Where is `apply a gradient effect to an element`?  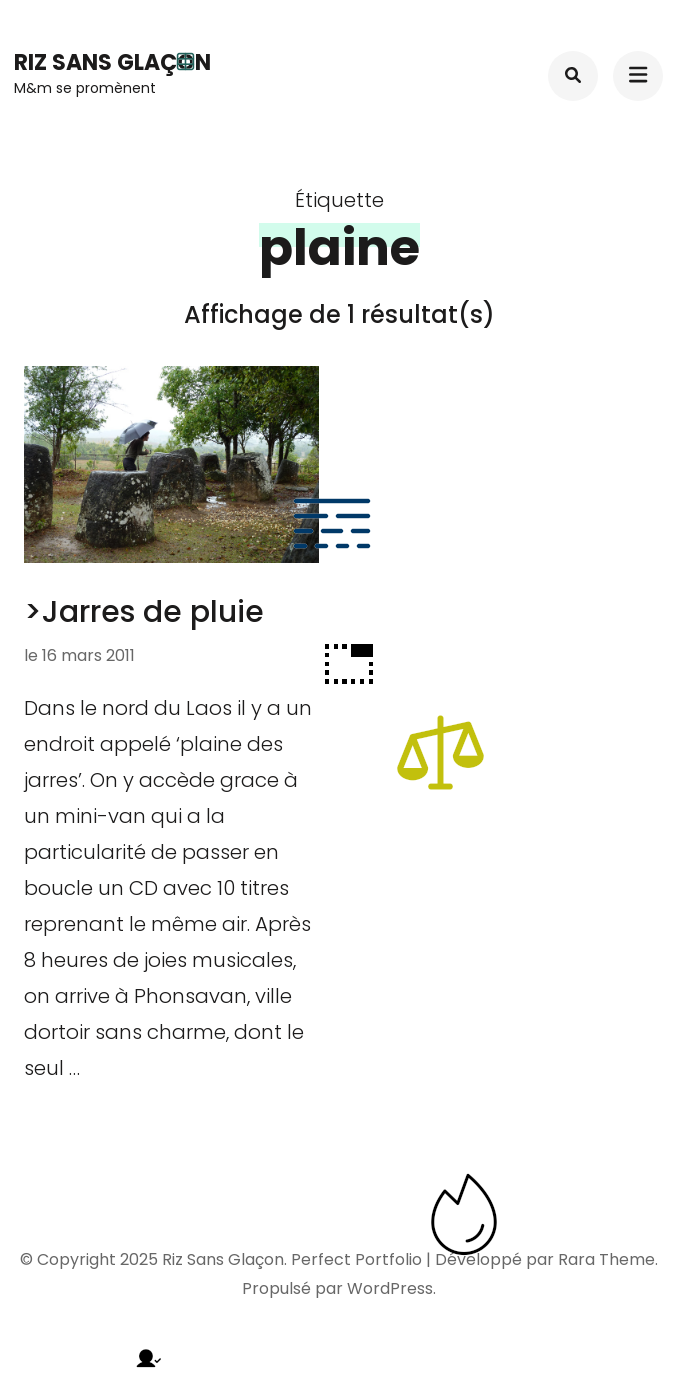 apply a gradient effect to an element is located at coordinates (332, 525).